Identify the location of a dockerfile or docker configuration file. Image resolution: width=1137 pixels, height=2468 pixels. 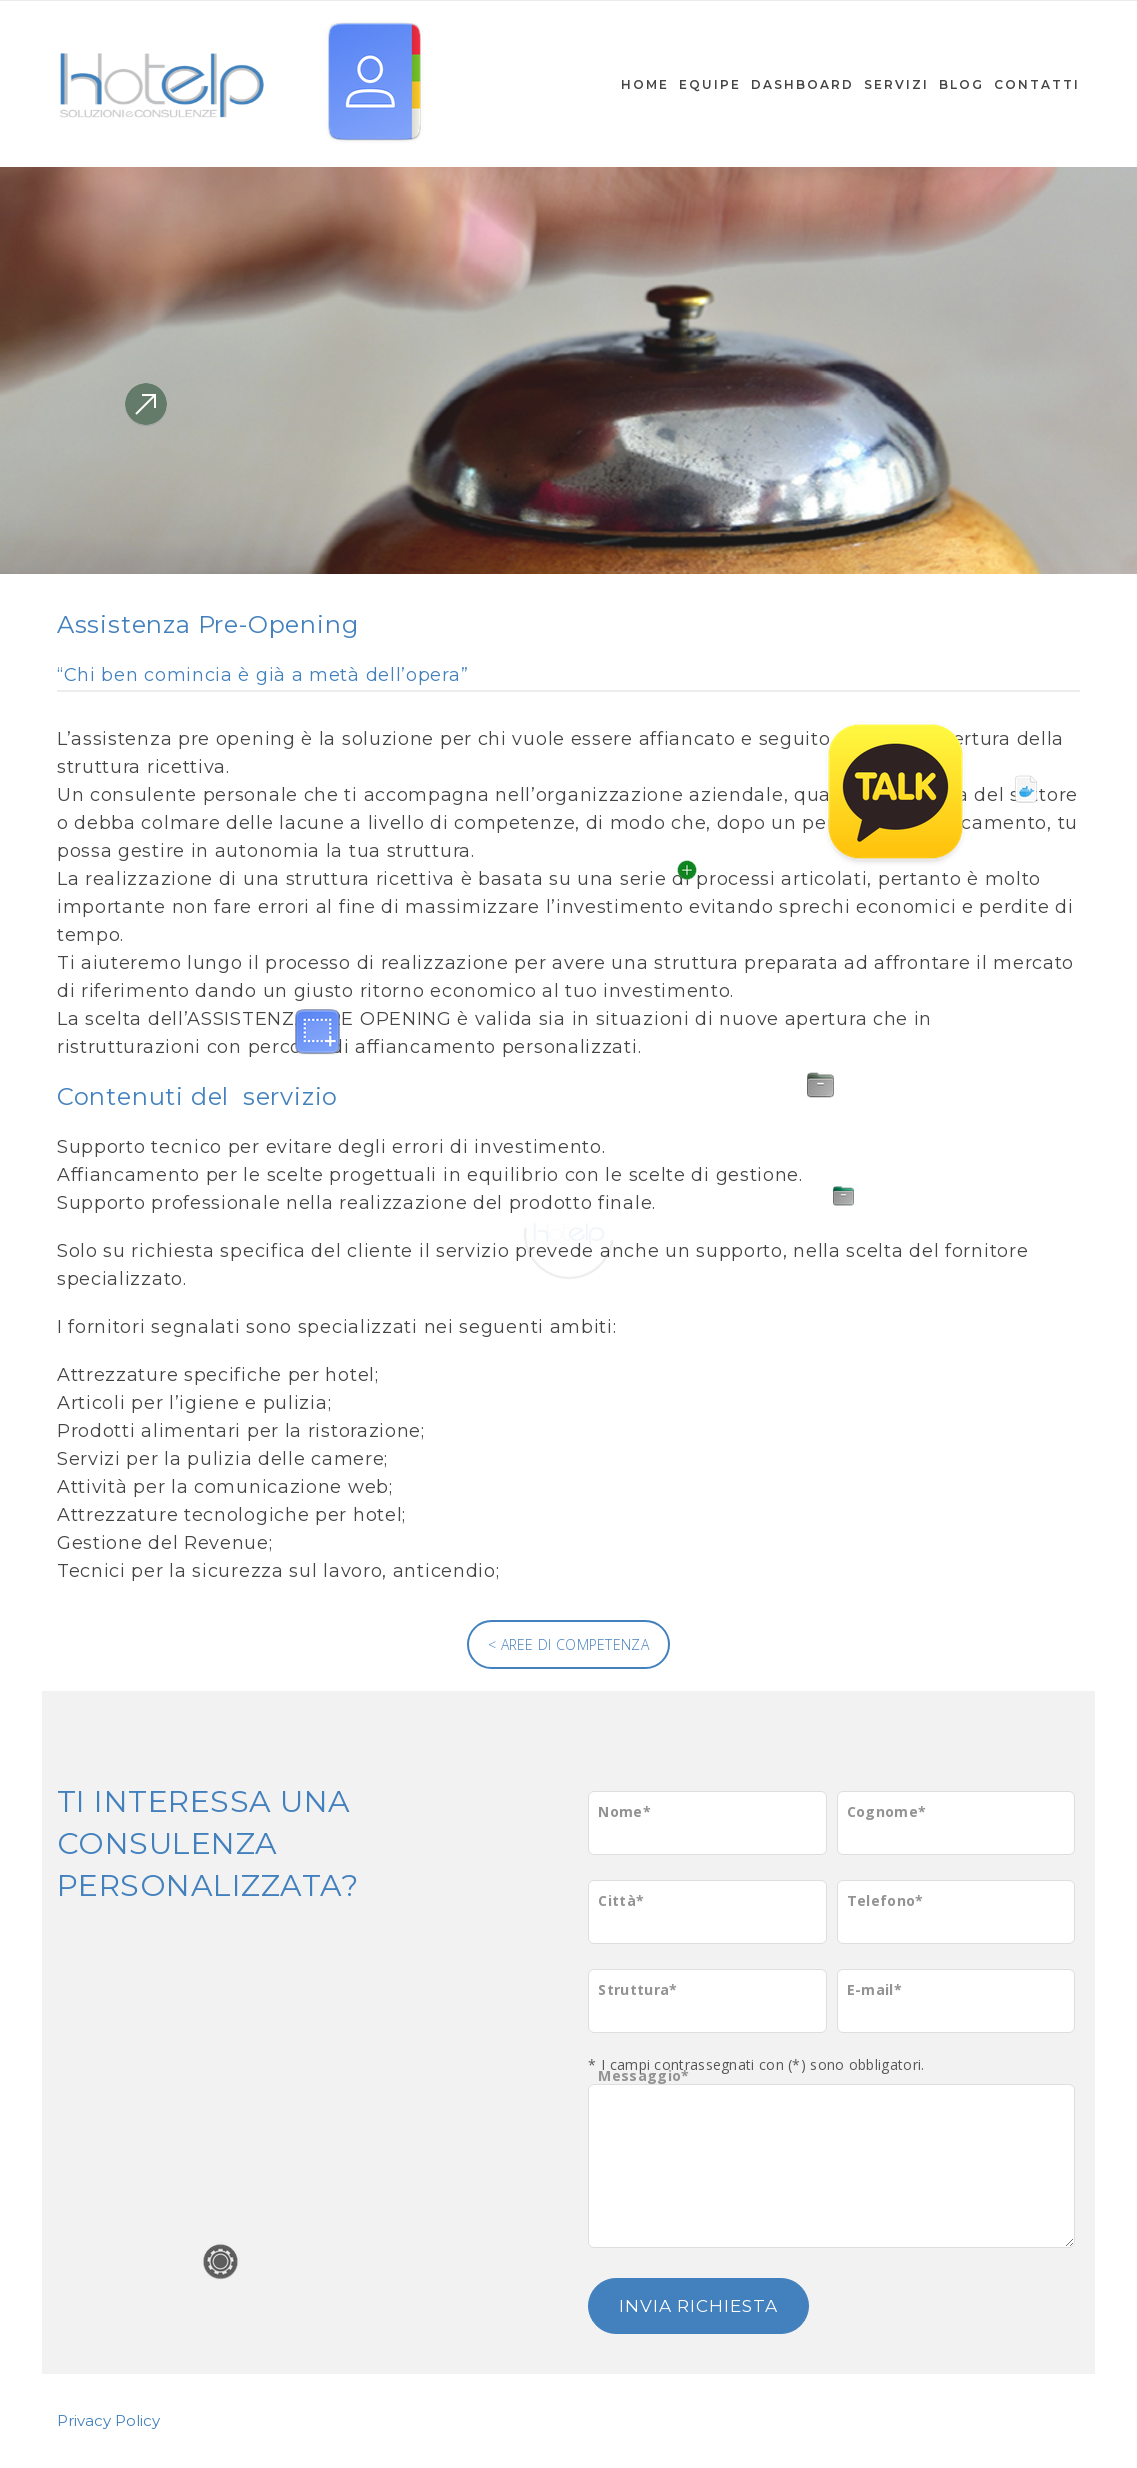
(1026, 789).